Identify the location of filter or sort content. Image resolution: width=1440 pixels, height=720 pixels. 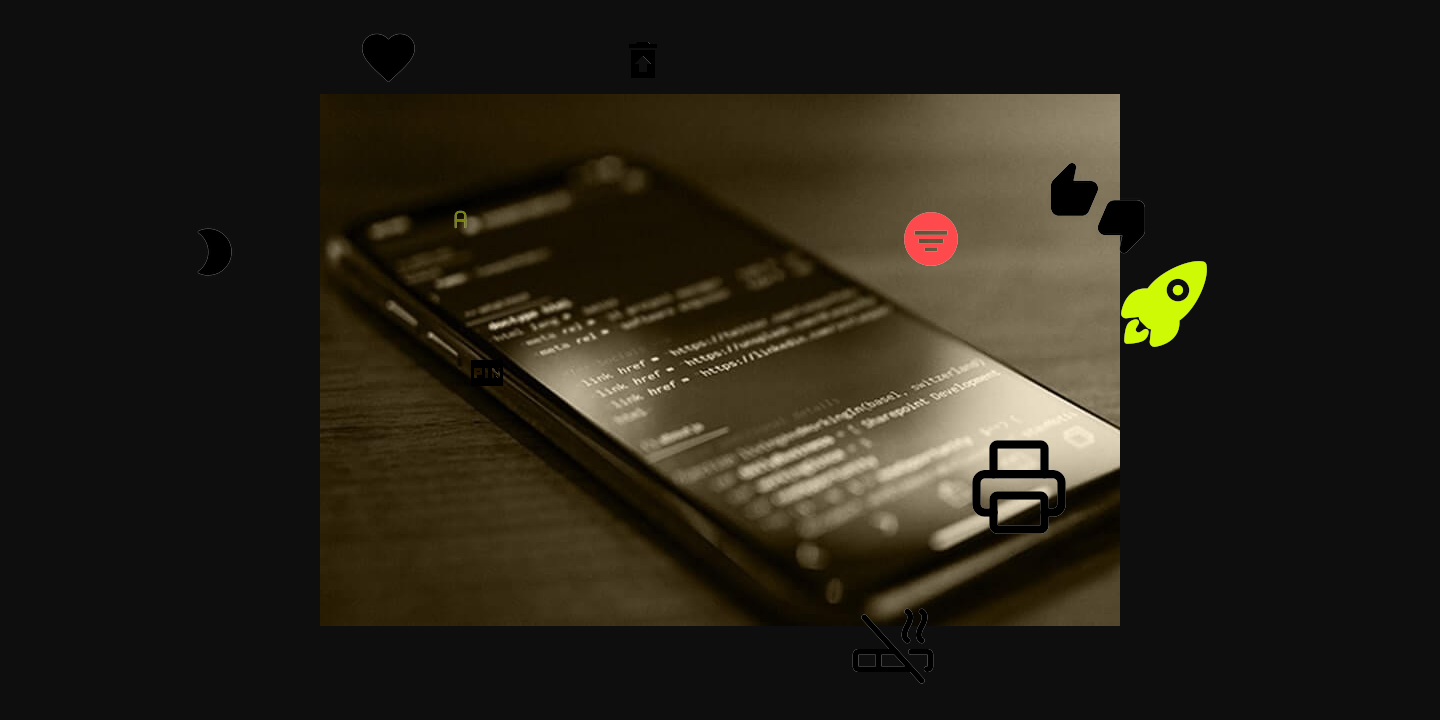
(931, 239).